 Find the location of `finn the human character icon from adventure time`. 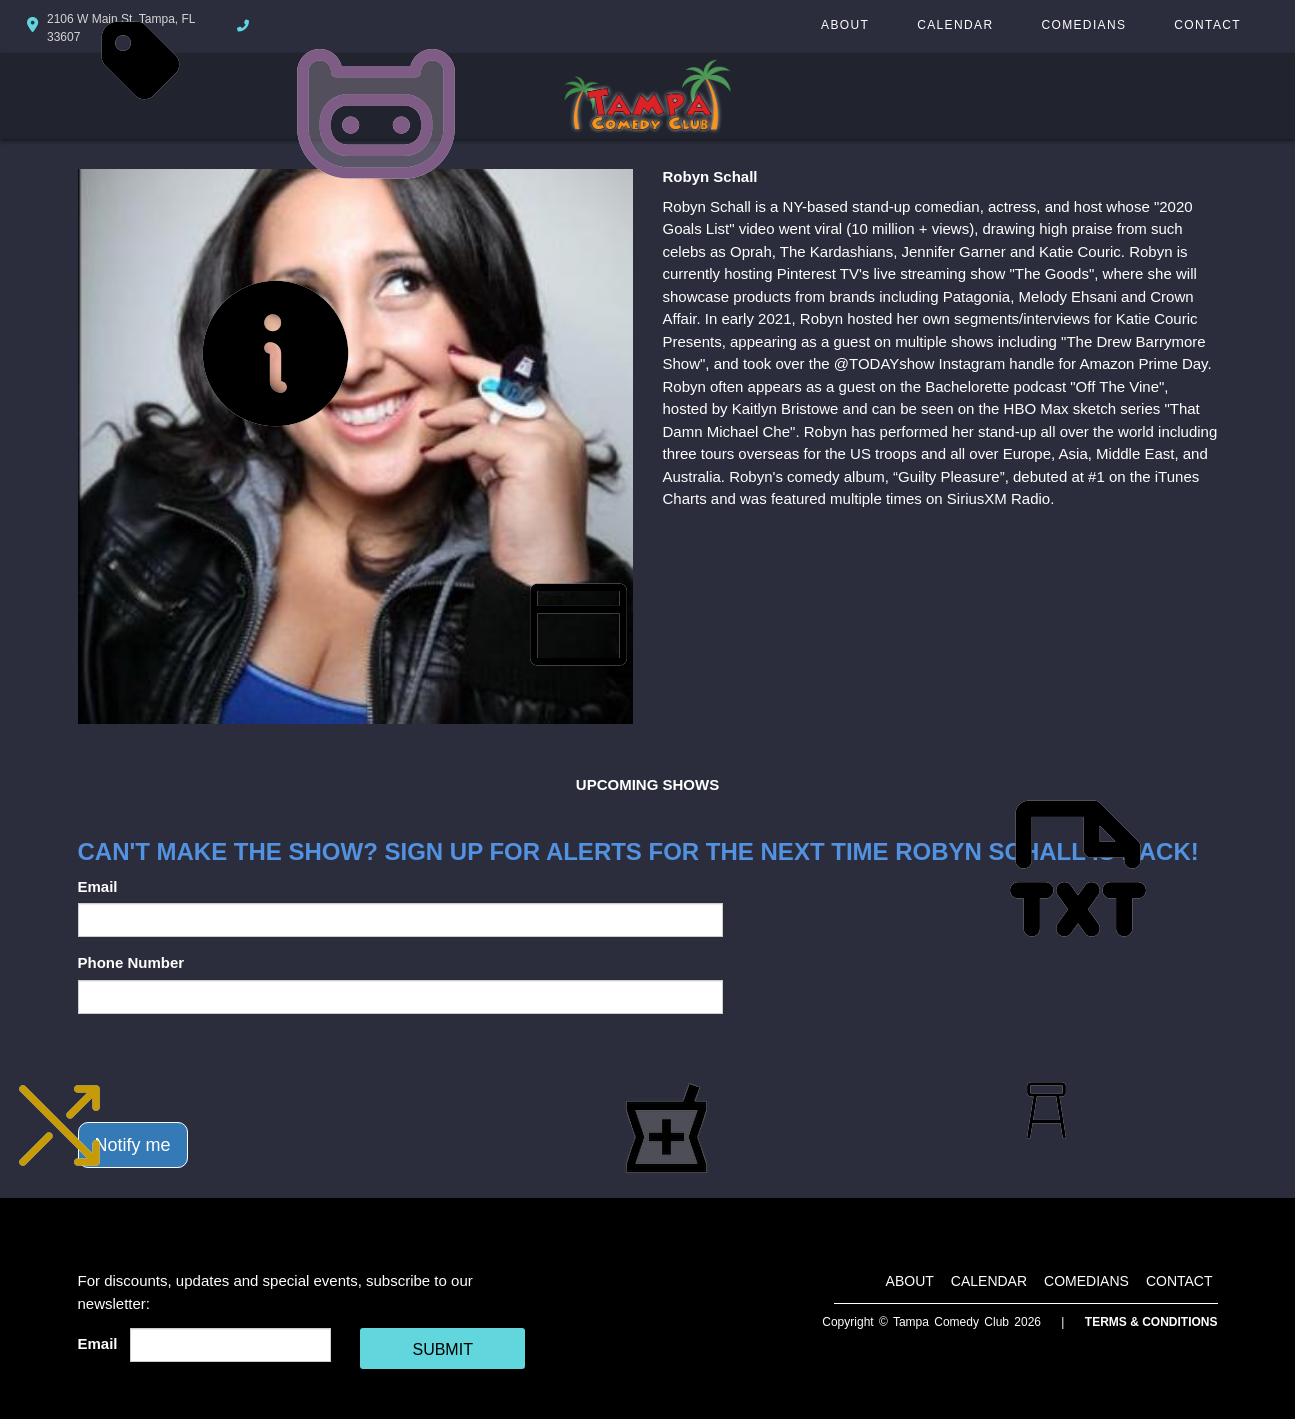

finn the human character icon from adventure time is located at coordinates (376, 111).